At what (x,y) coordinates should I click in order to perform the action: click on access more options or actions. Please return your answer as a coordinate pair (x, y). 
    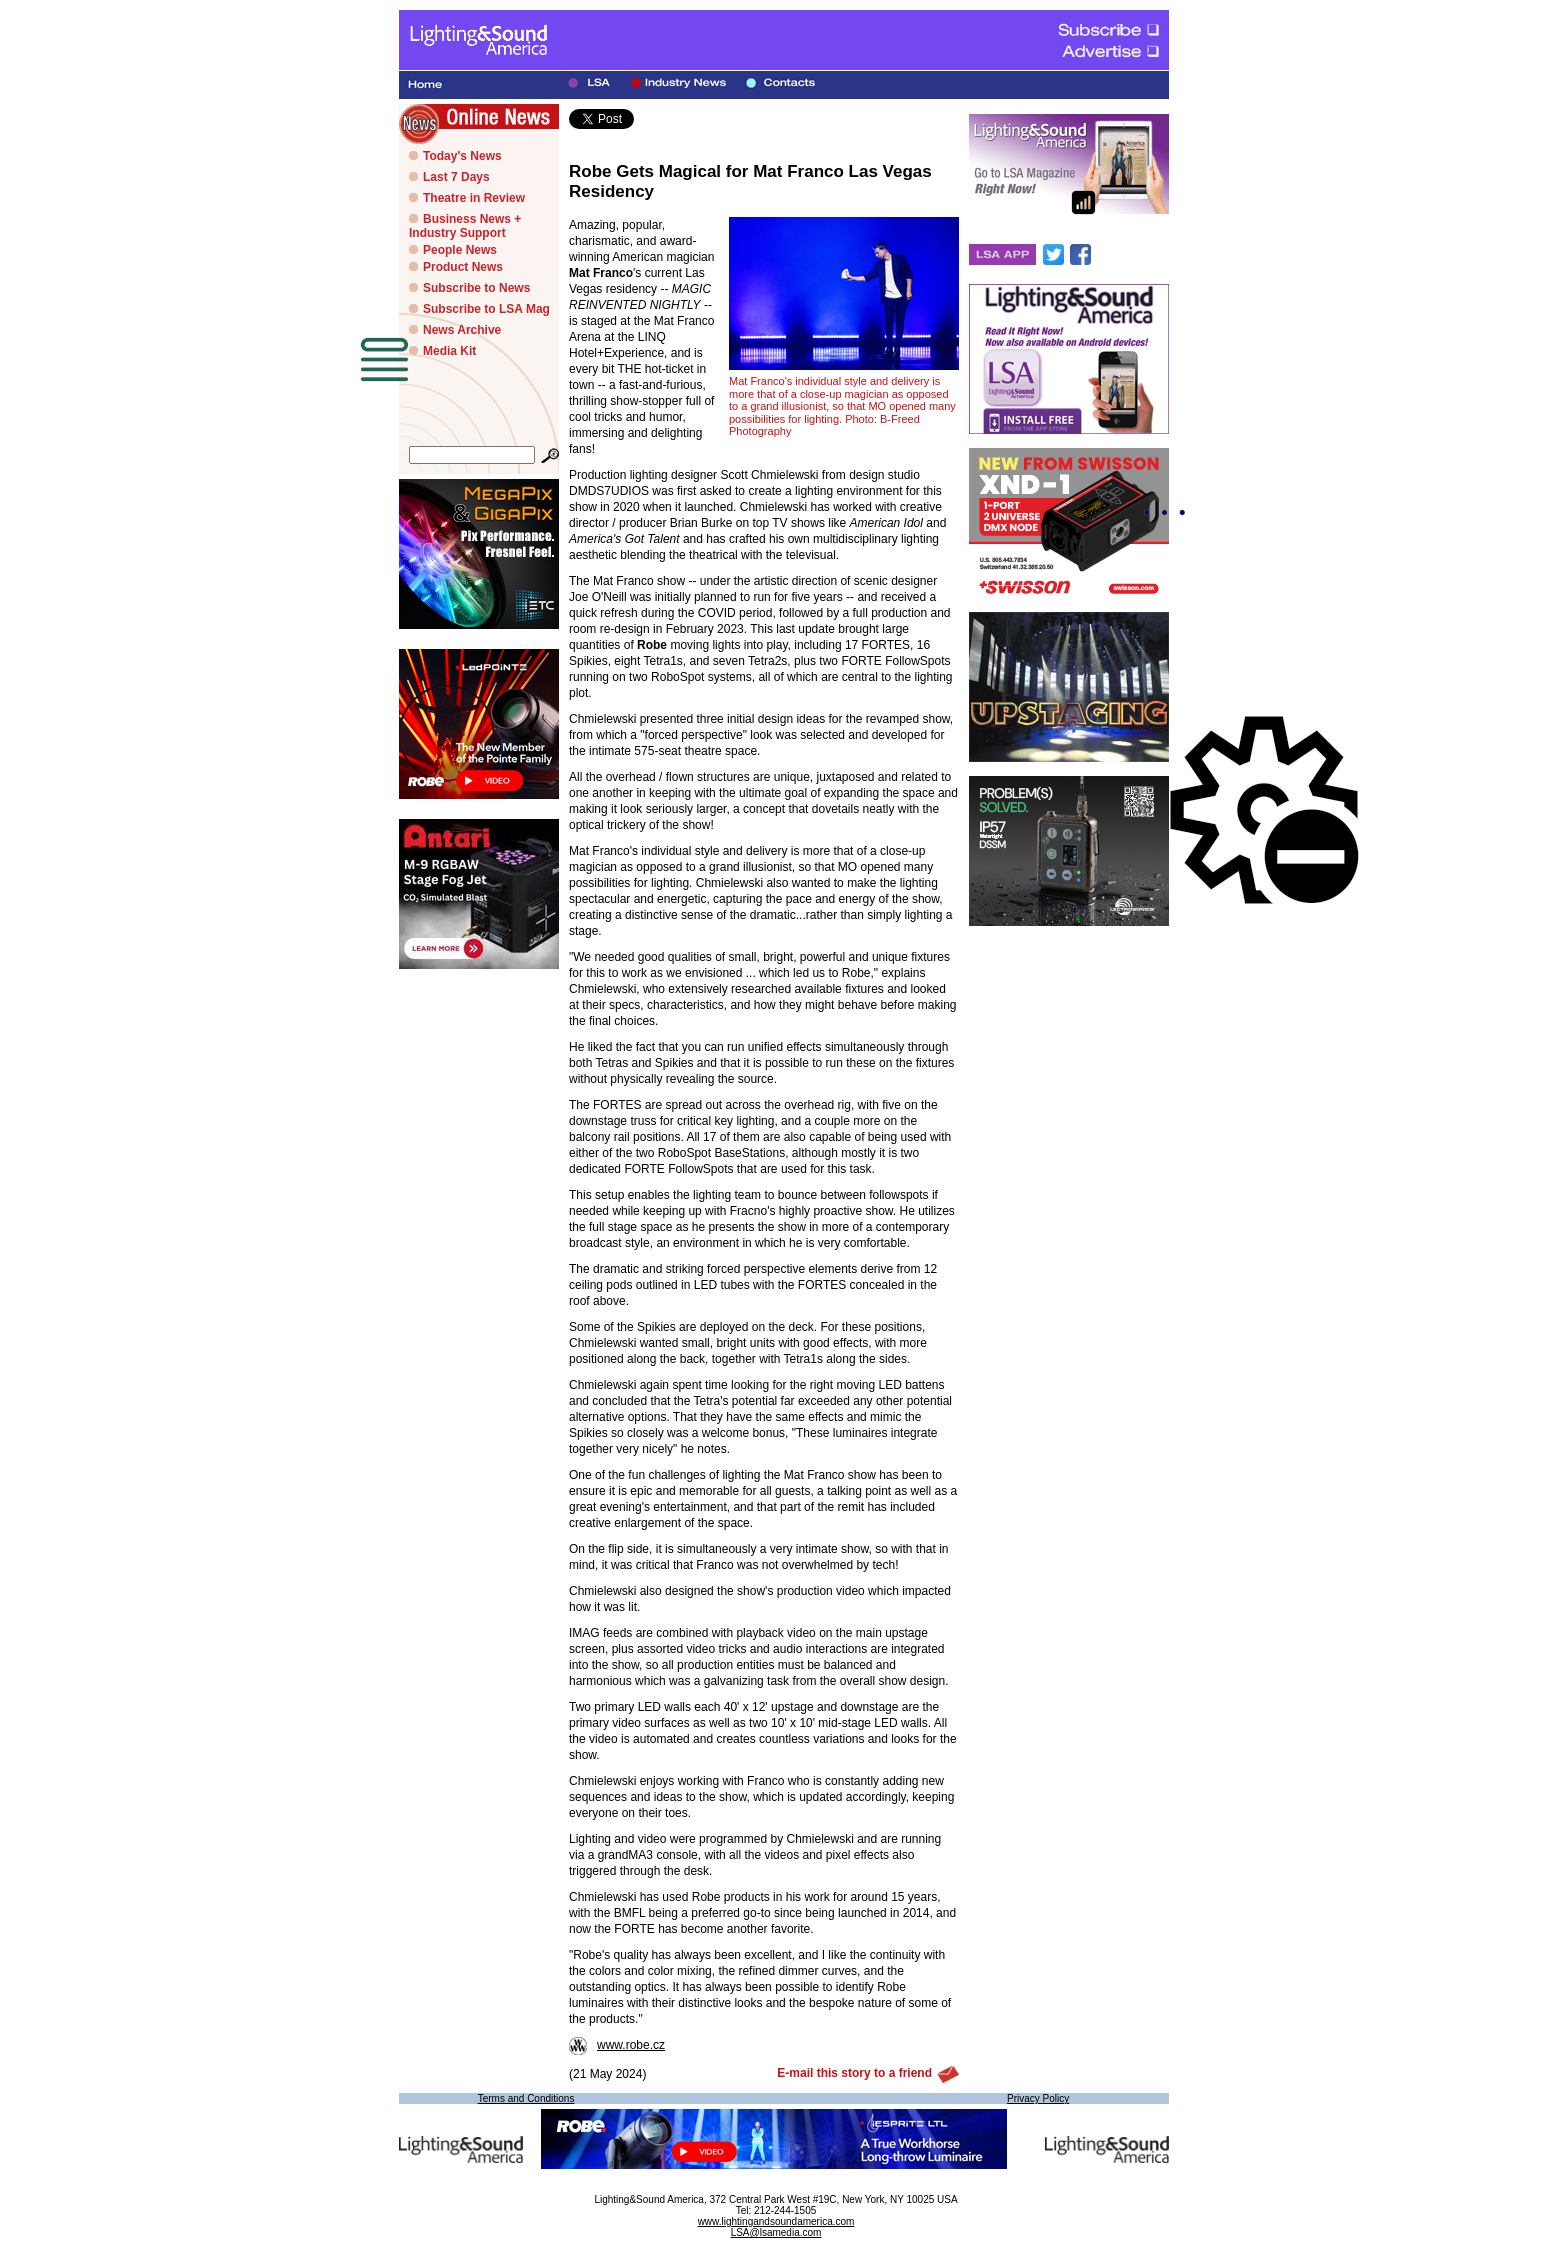
    Looking at the image, I should click on (1164, 512).